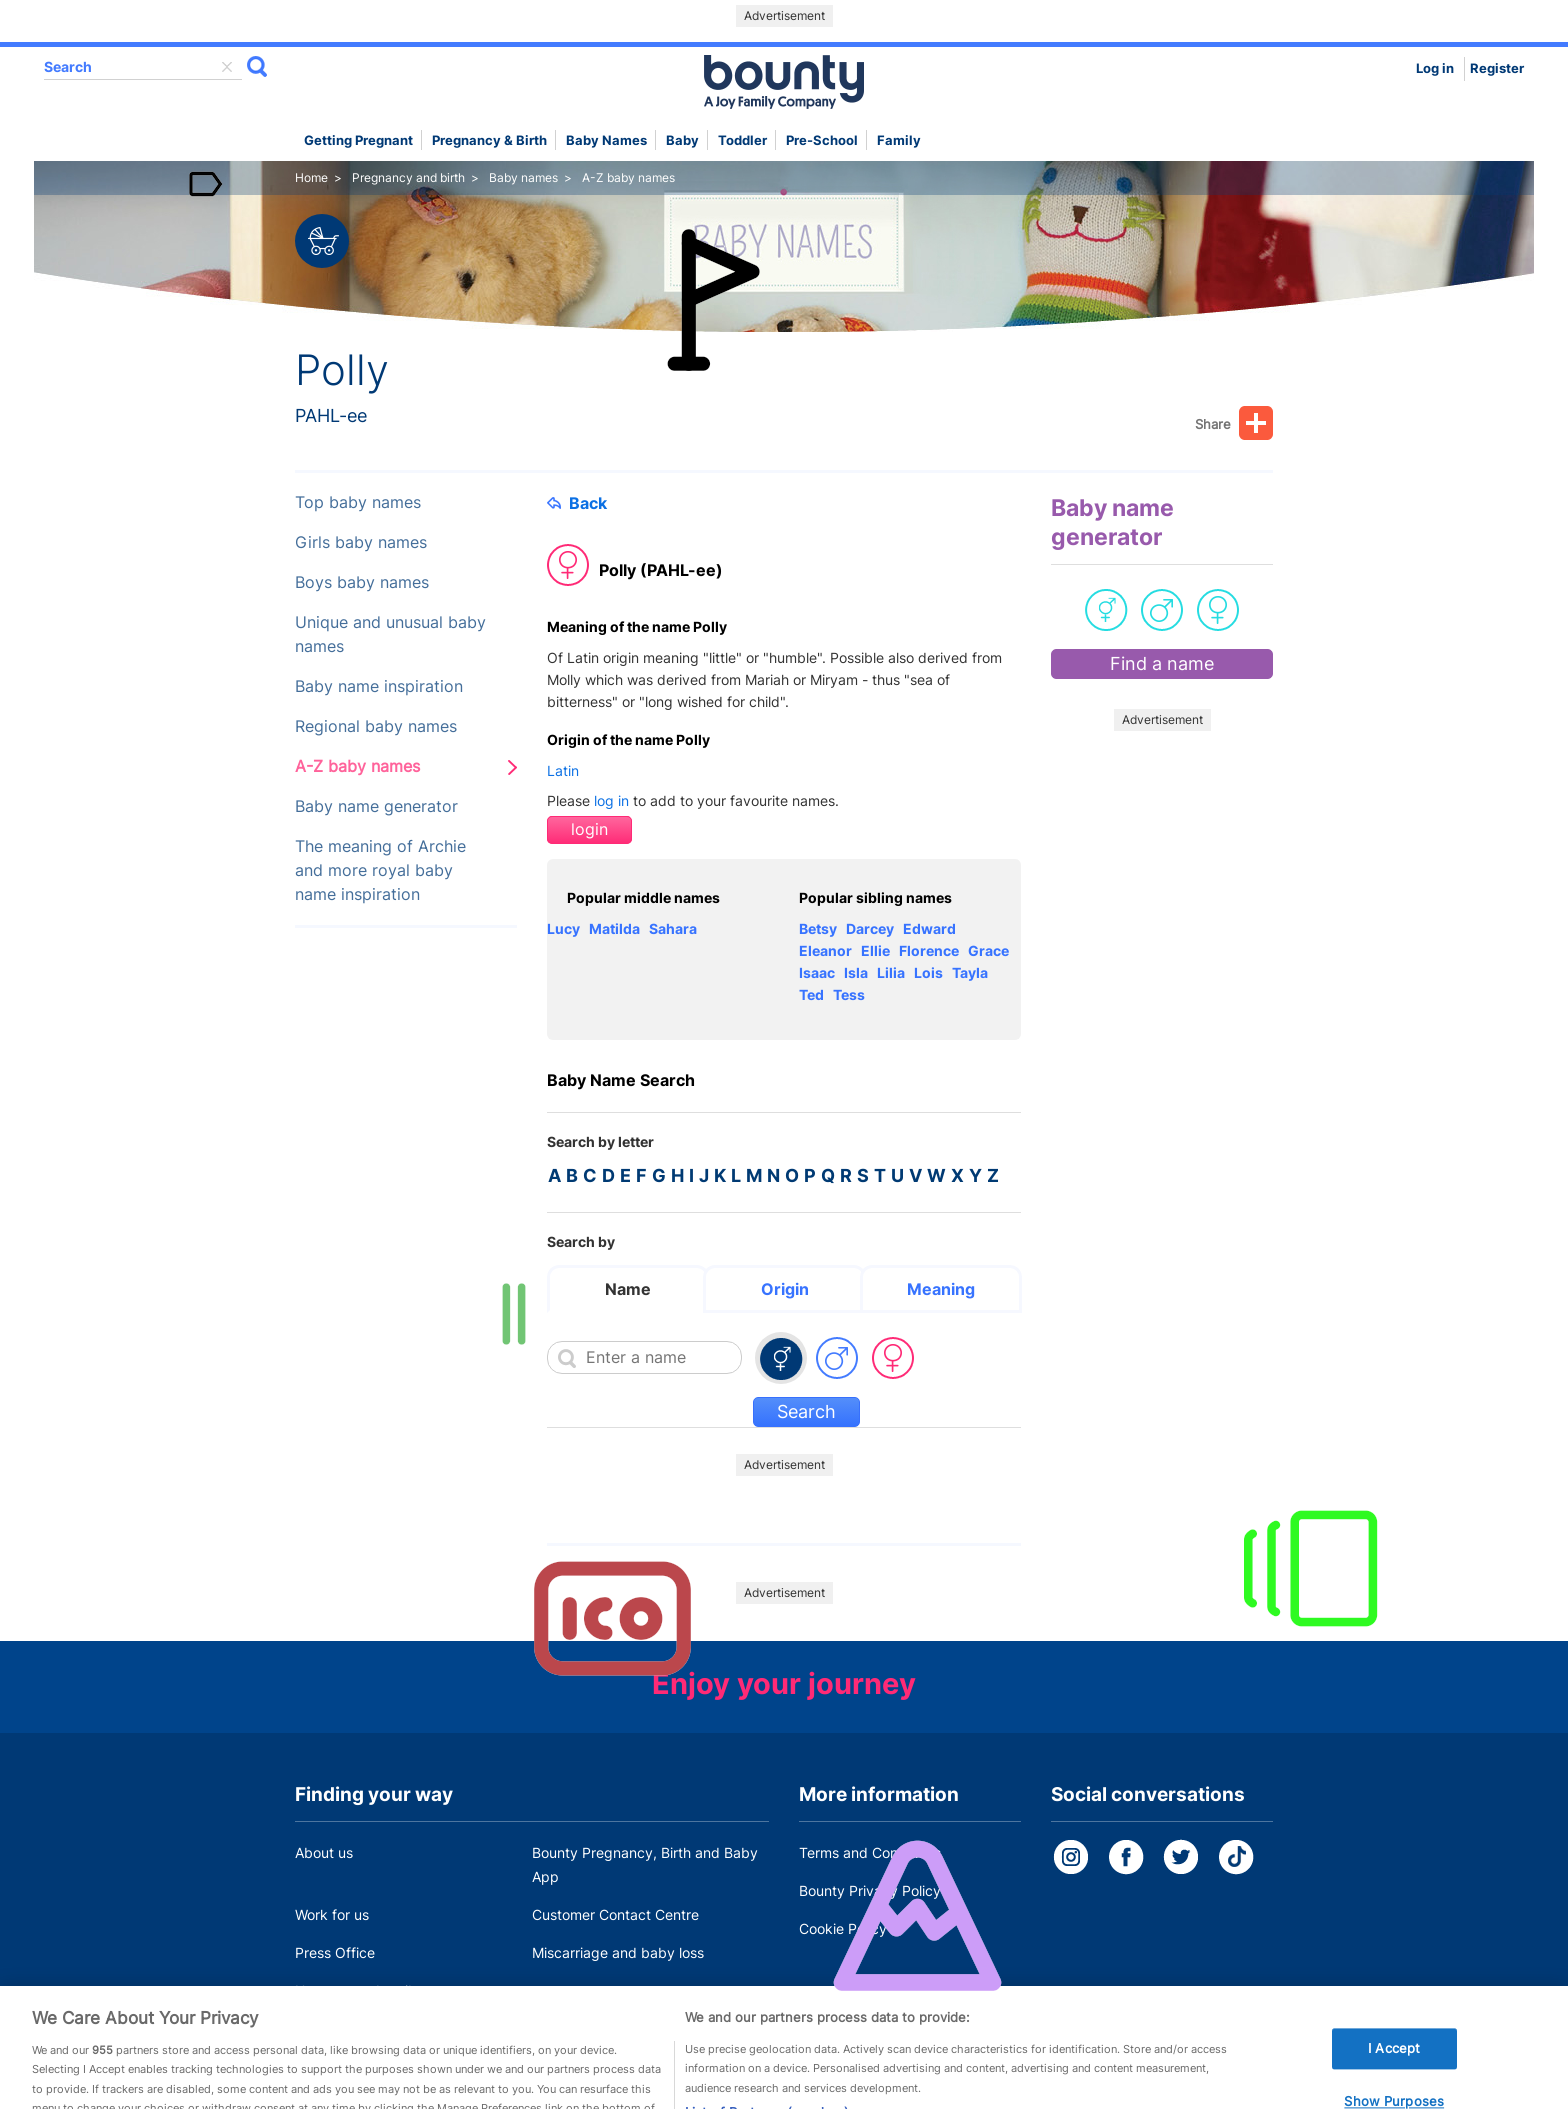 This screenshot has width=1568, height=2109. I want to click on view outdoor or hiking activities, so click(917, 1915).